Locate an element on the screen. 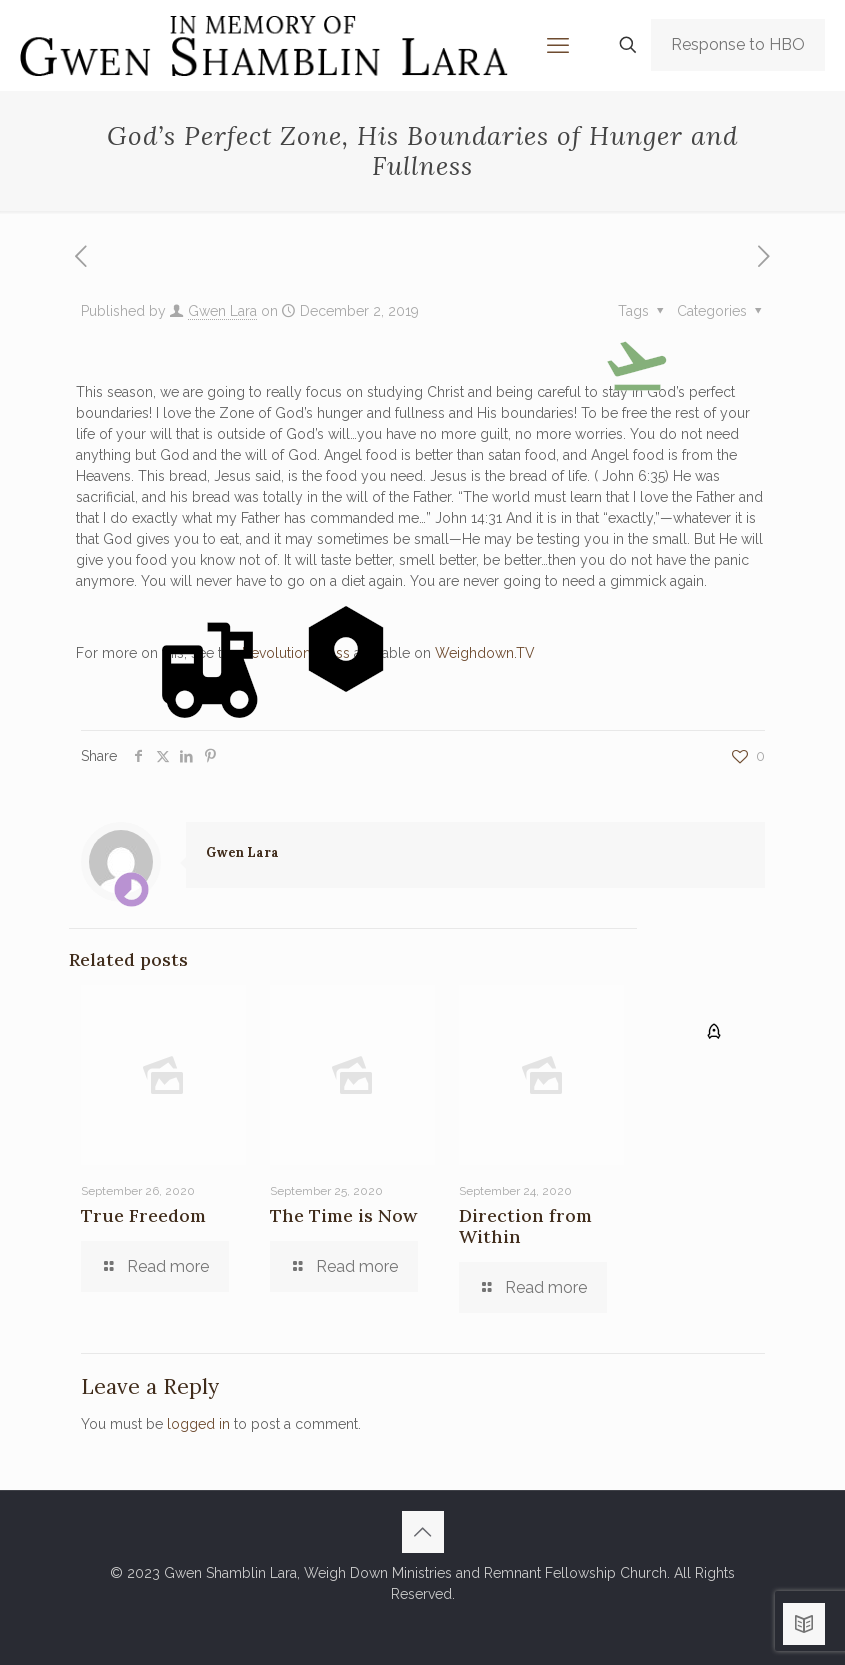  access app or system settings is located at coordinates (346, 649).